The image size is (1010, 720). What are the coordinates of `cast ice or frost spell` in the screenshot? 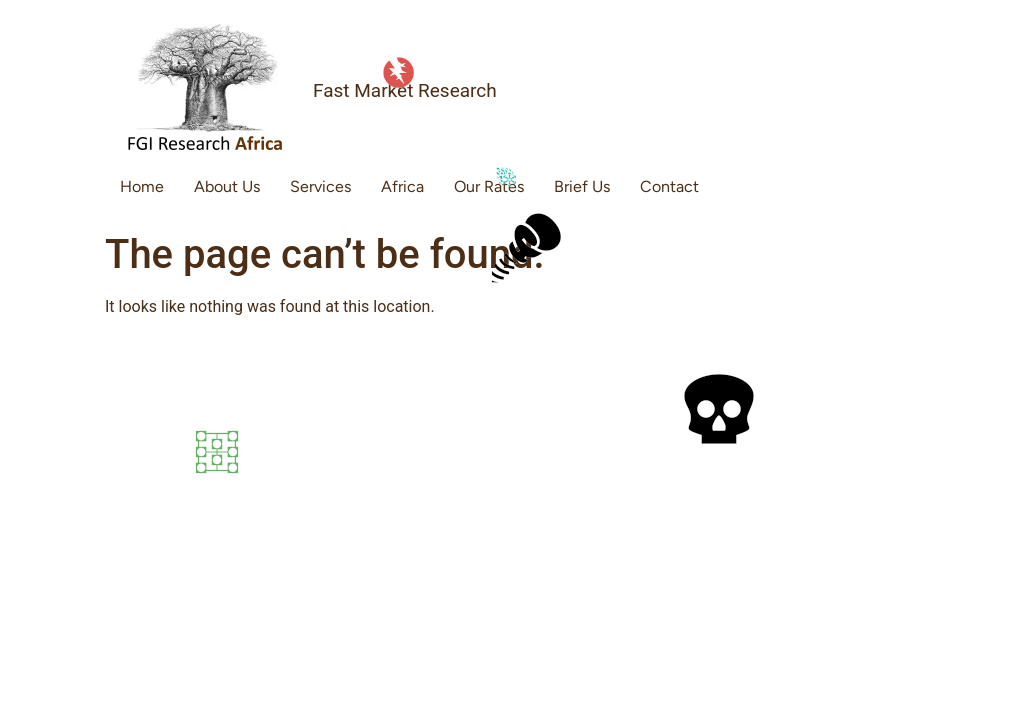 It's located at (506, 177).